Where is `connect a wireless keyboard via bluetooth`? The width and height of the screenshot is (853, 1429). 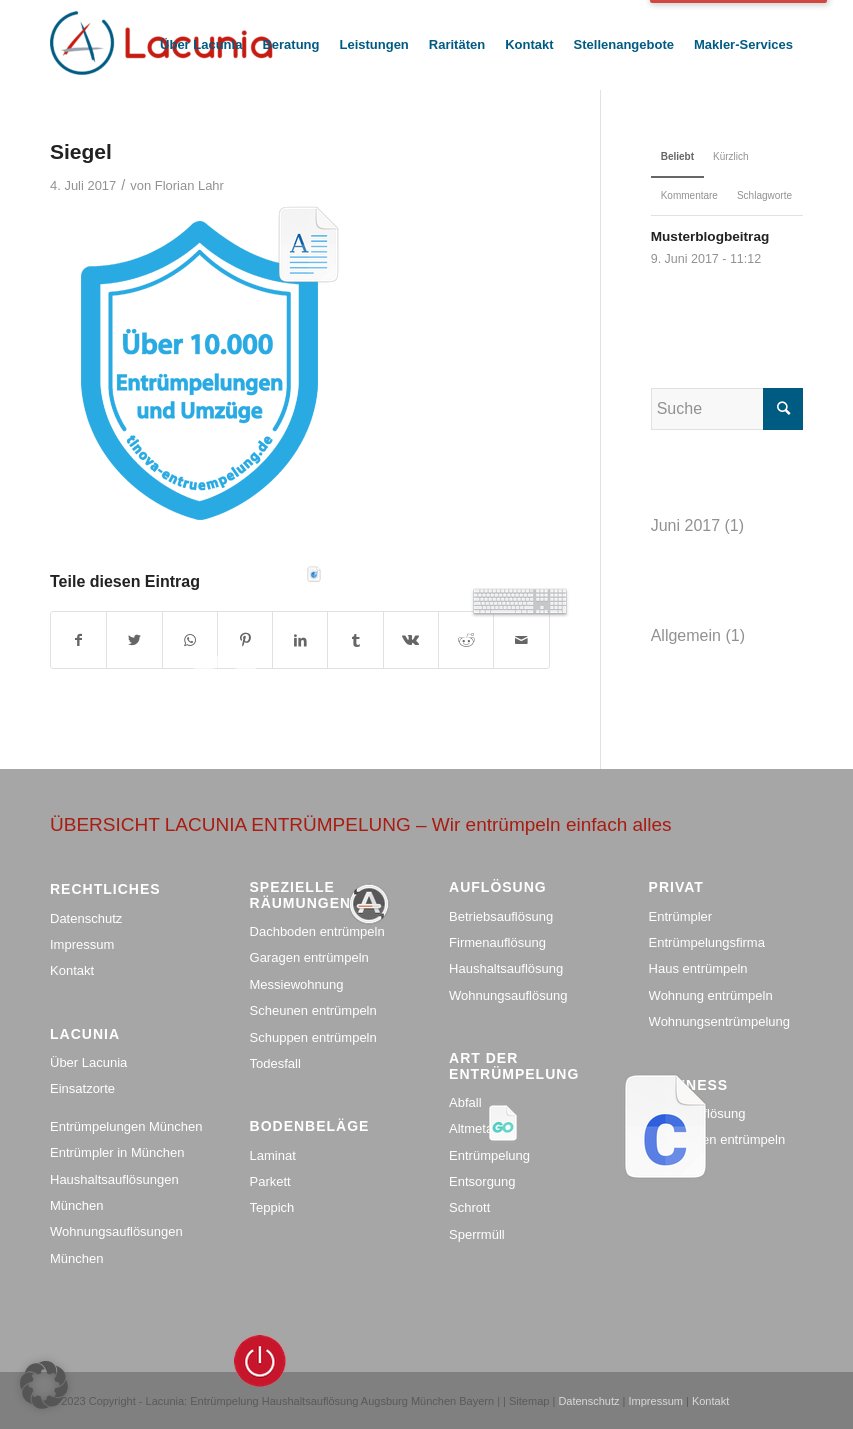 connect a wireless keyboard via bluetooth is located at coordinates (520, 601).